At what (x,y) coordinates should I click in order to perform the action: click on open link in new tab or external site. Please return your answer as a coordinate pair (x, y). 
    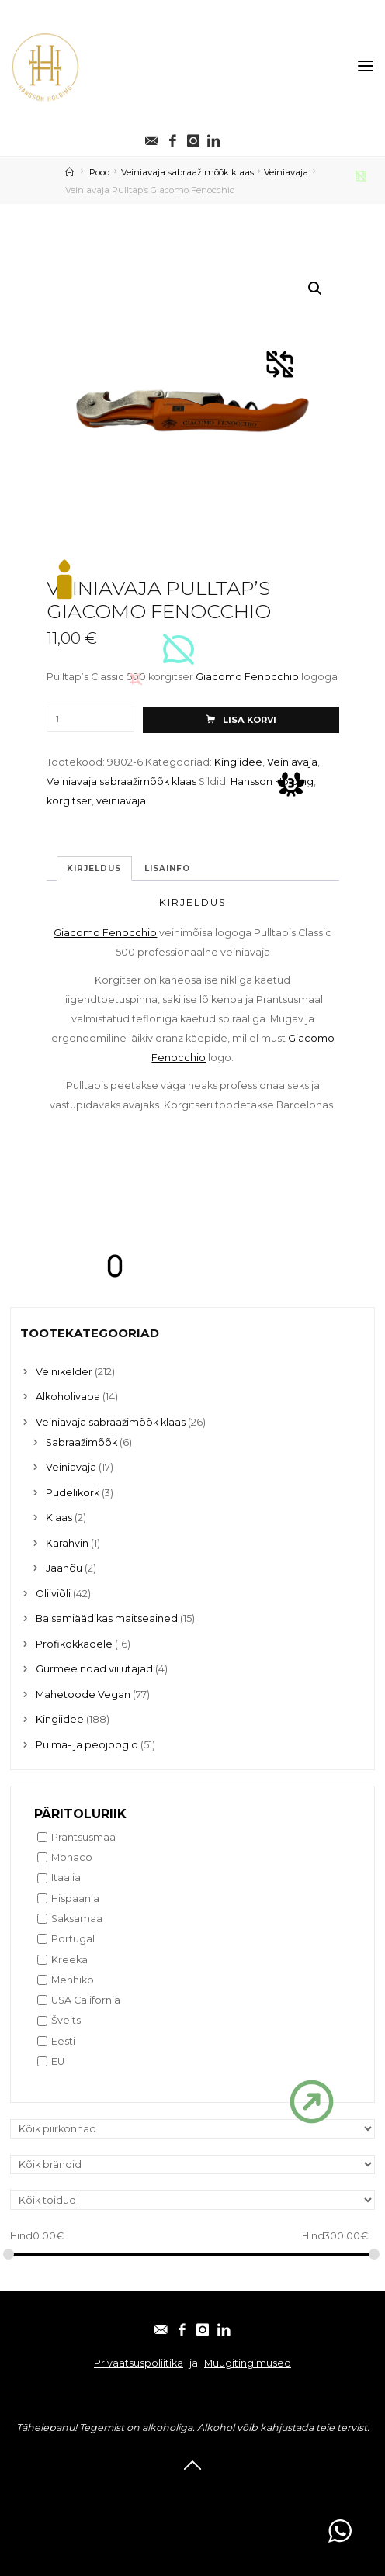
    Looking at the image, I should click on (311, 2101).